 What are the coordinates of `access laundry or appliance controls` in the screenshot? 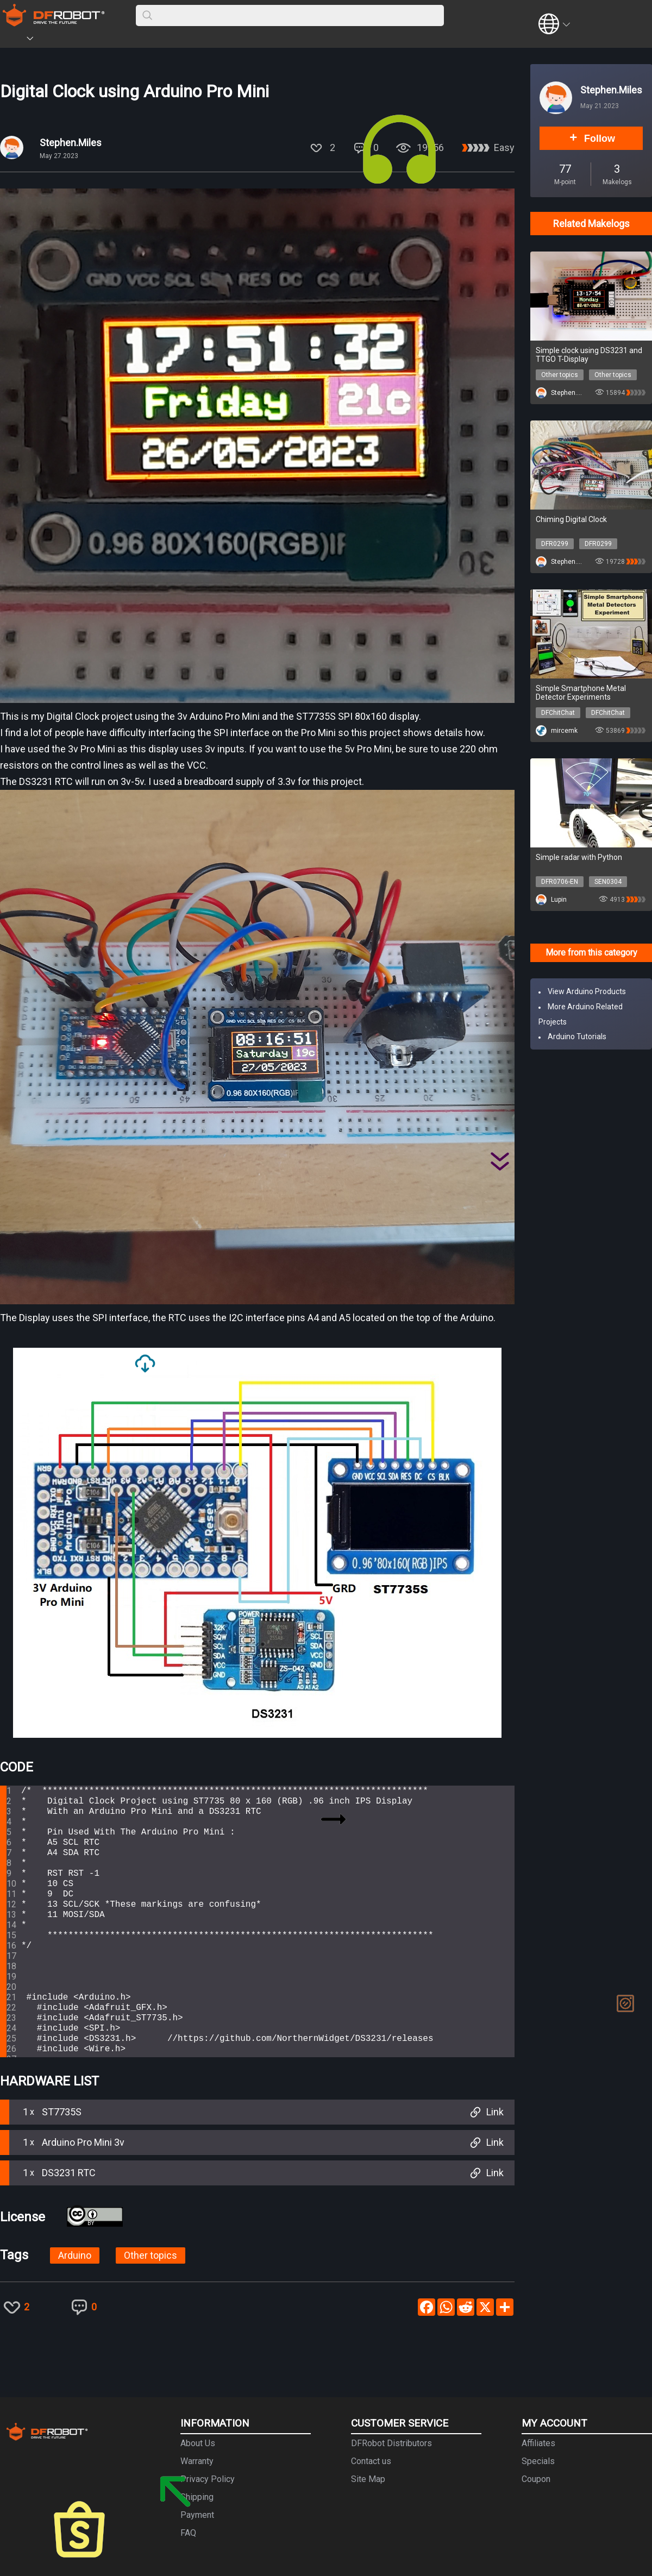 It's located at (625, 2003).